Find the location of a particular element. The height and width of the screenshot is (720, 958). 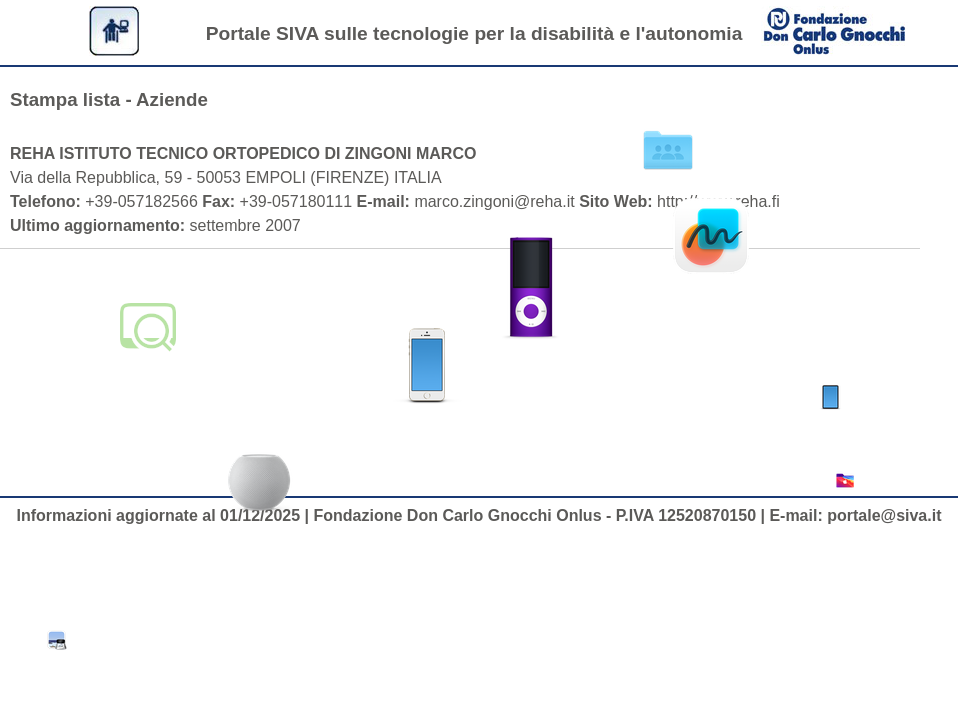

open image viewer application is located at coordinates (148, 324).